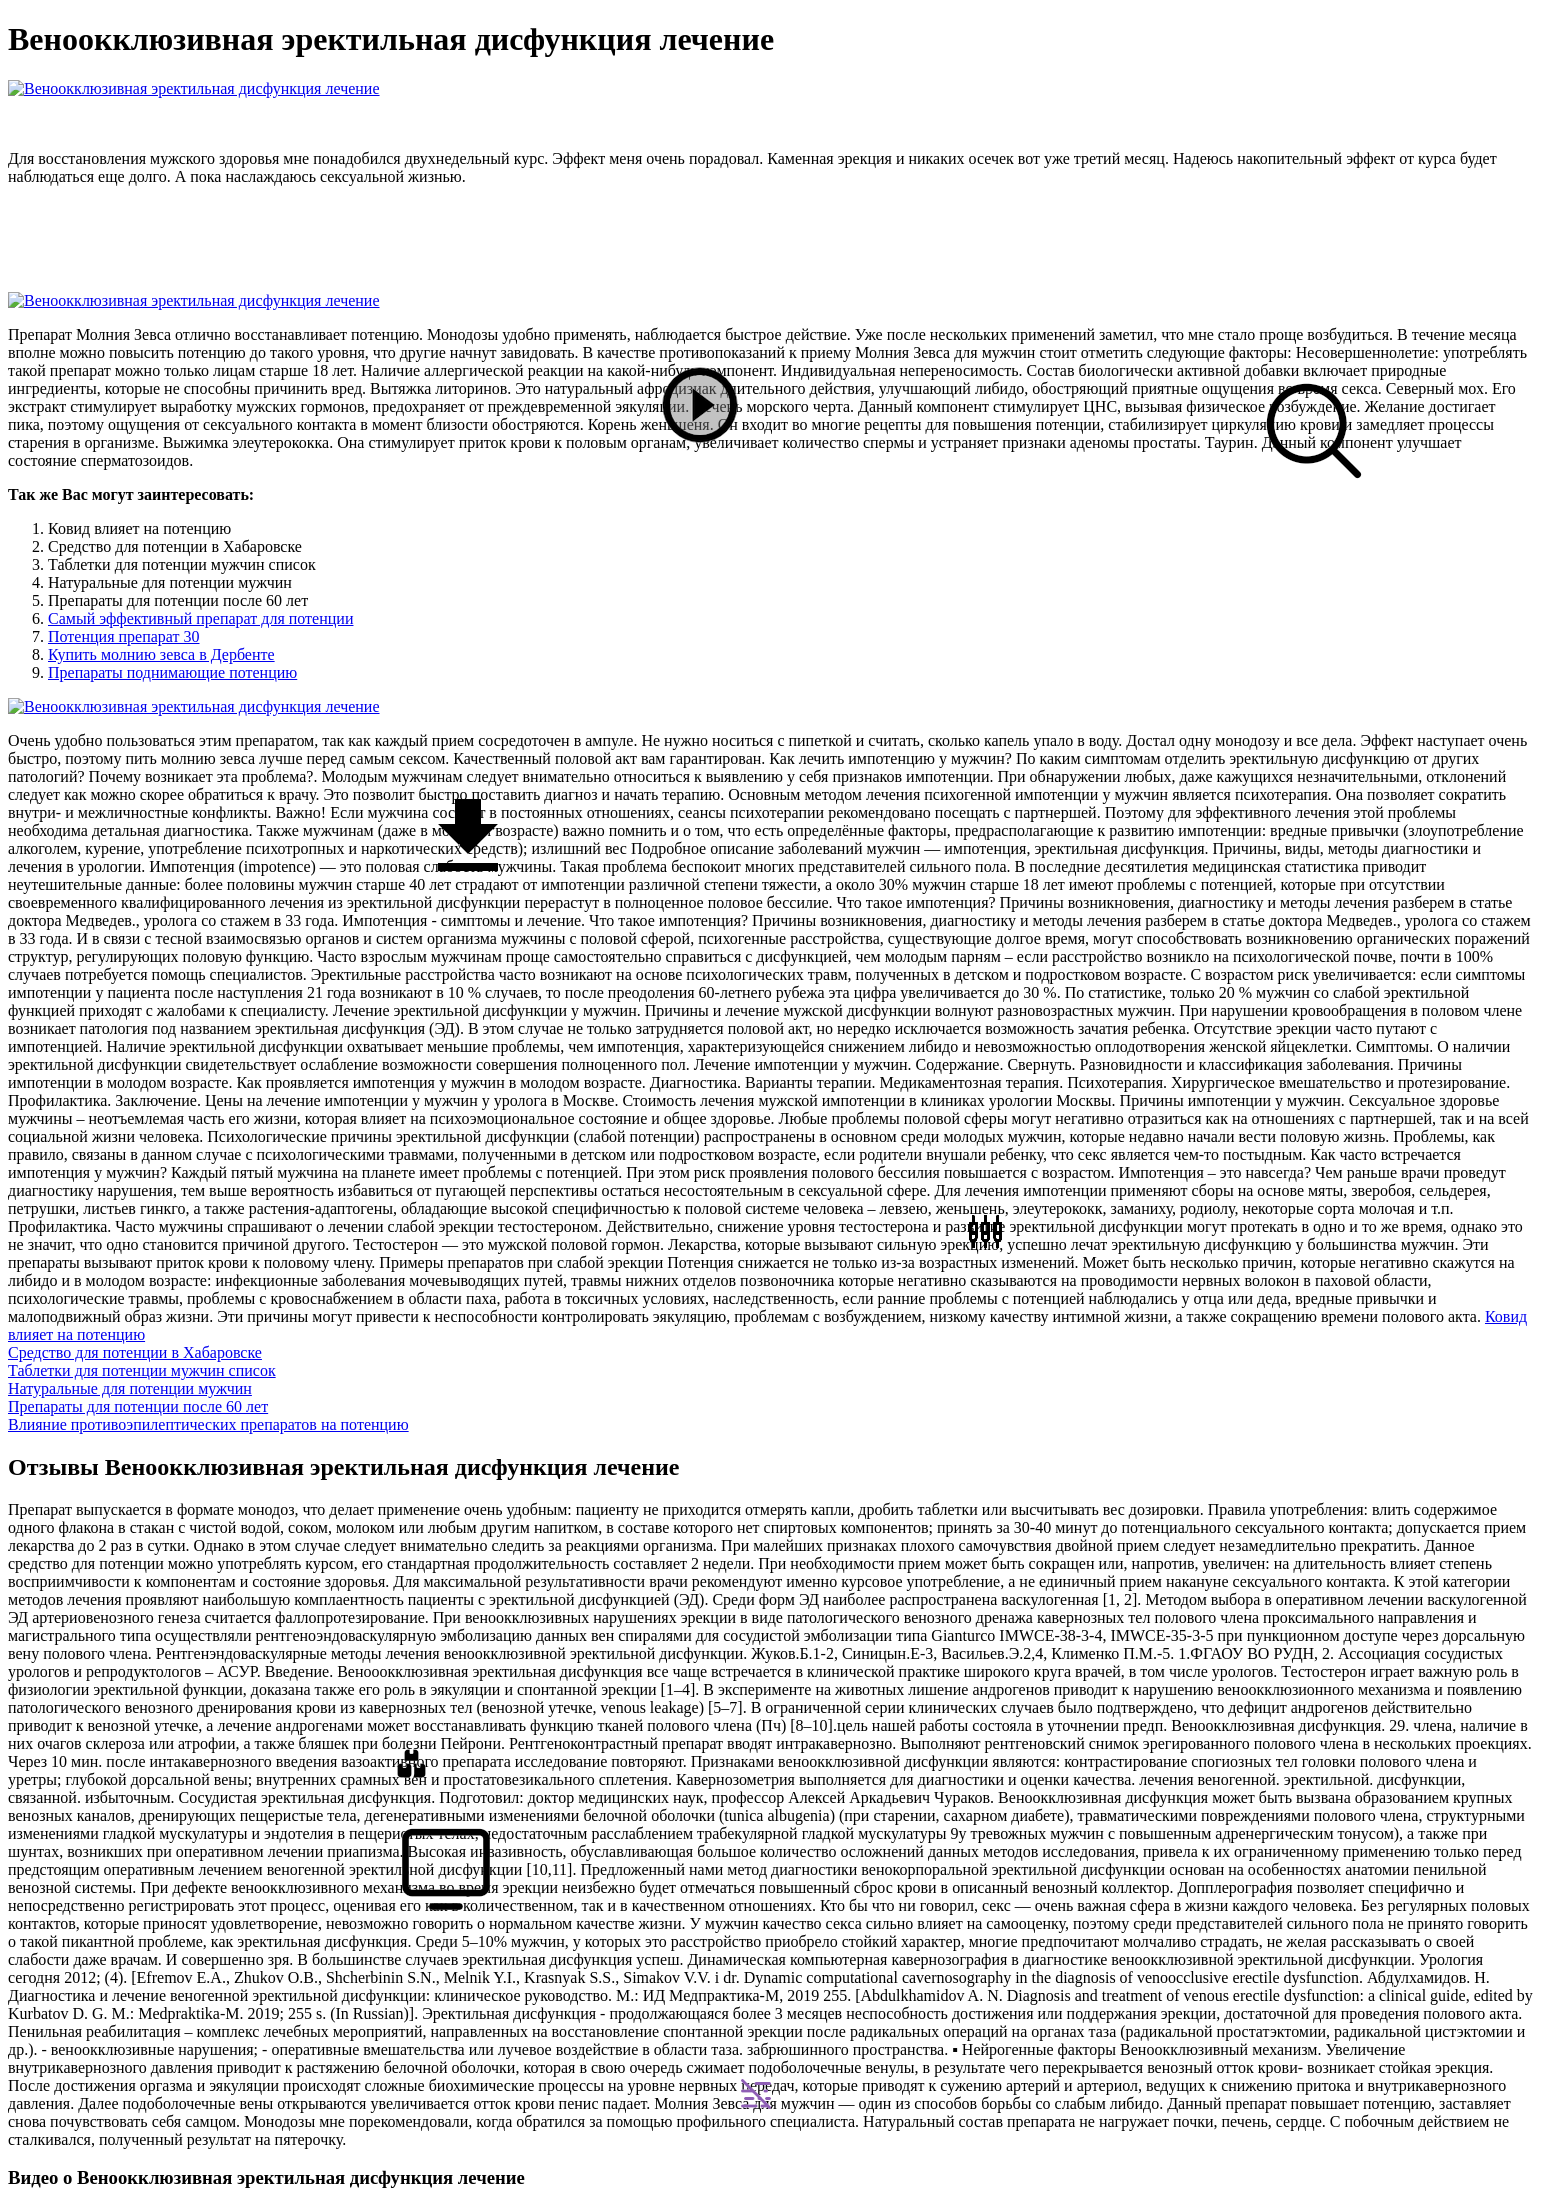 Image resolution: width=1542 pixels, height=2208 pixels. Describe the element at coordinates (985, 1231) in the screenshot. I see `configure audio/video input settings` at that location.